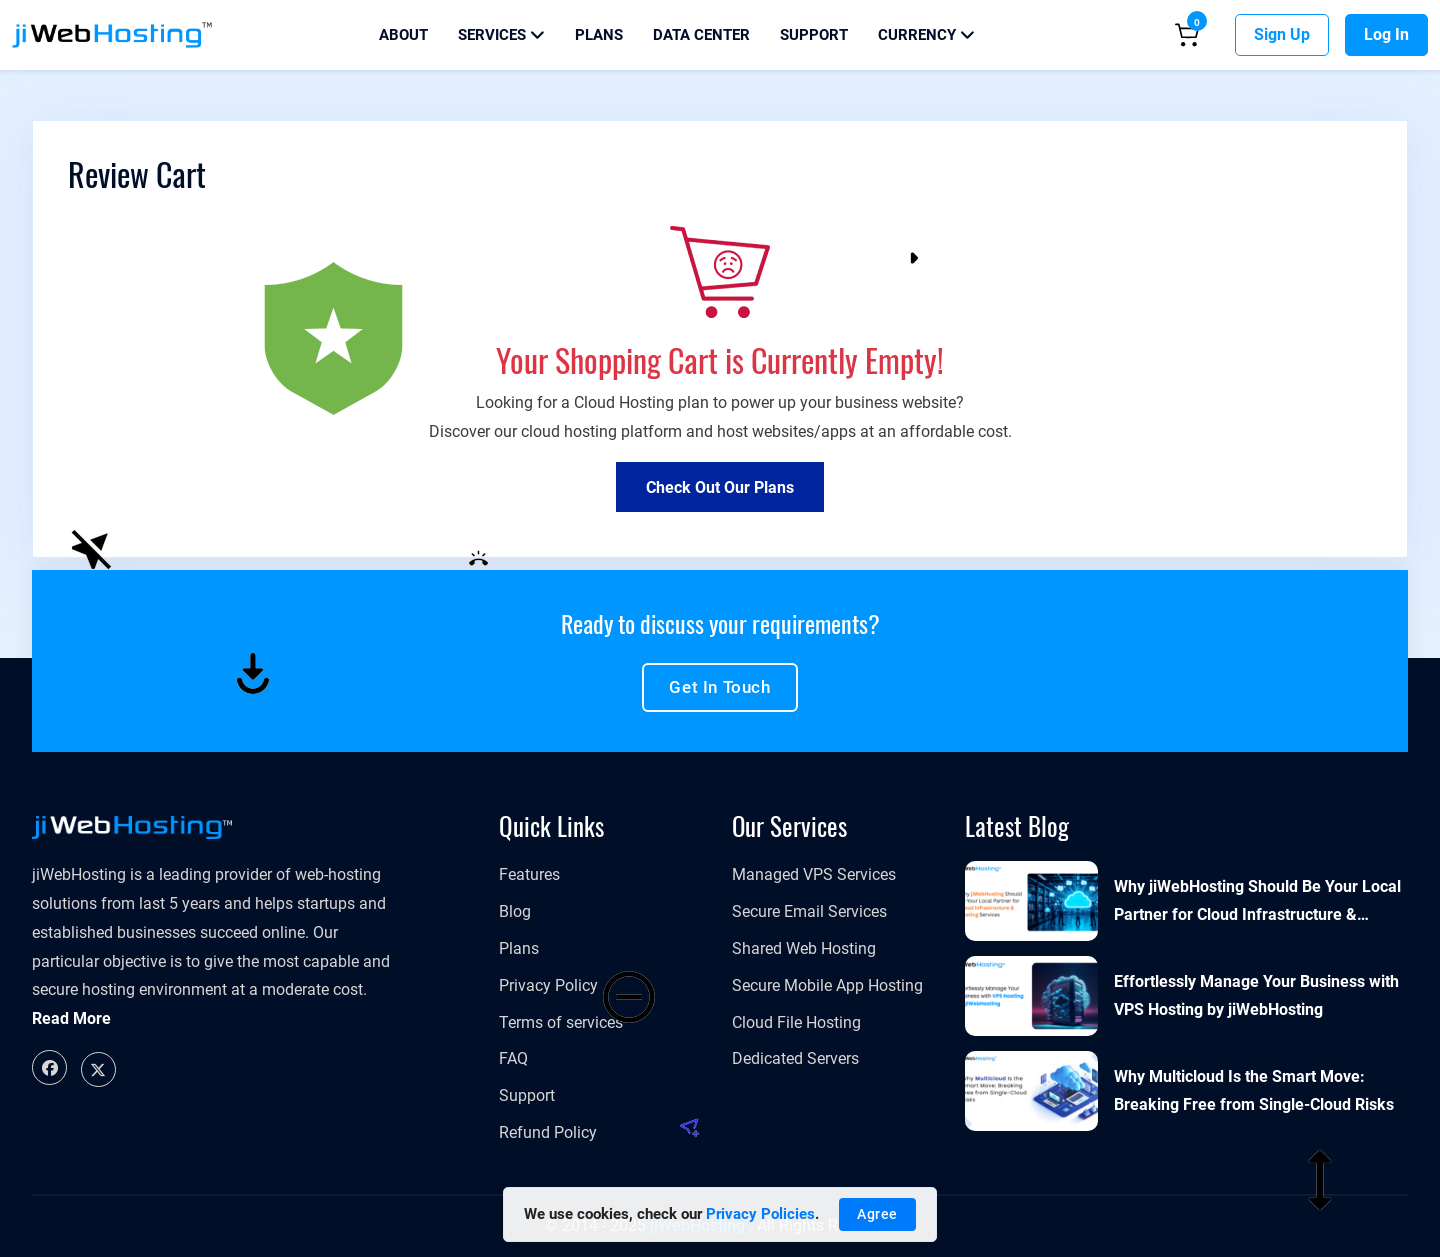 Image resolution: width=1440 pixels, height=1257 pixels. Describe the element at coordinates (478, 558) in the screenshot. I see `incoming call alert` at that location.